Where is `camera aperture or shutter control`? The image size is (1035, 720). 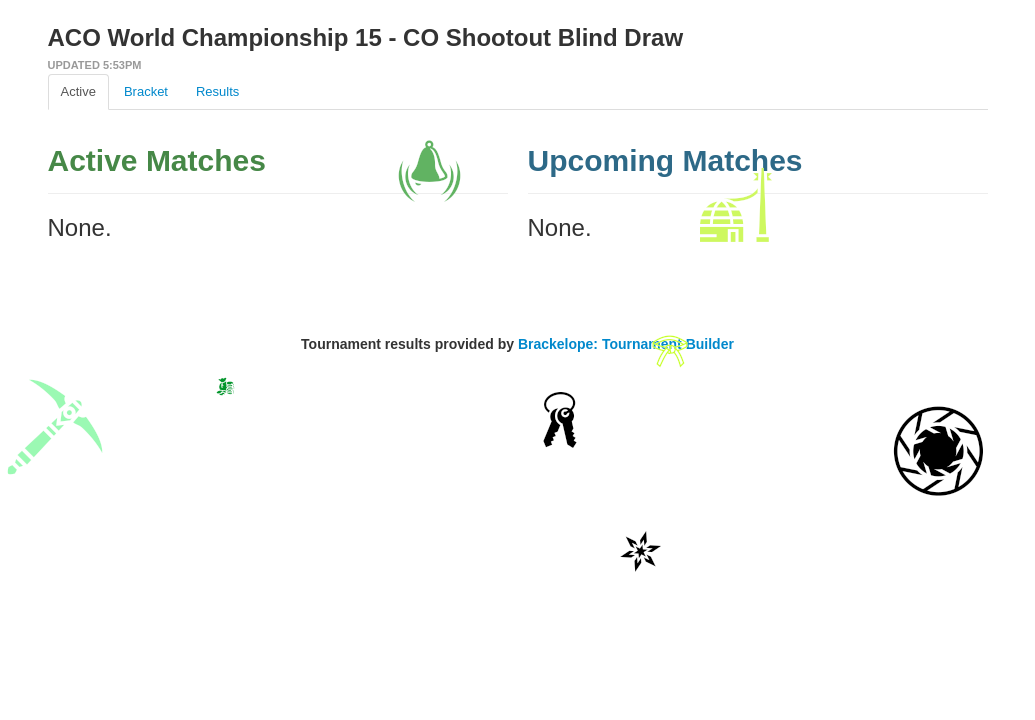 camera aperture or shutter control is located at coordinates (938, 451).